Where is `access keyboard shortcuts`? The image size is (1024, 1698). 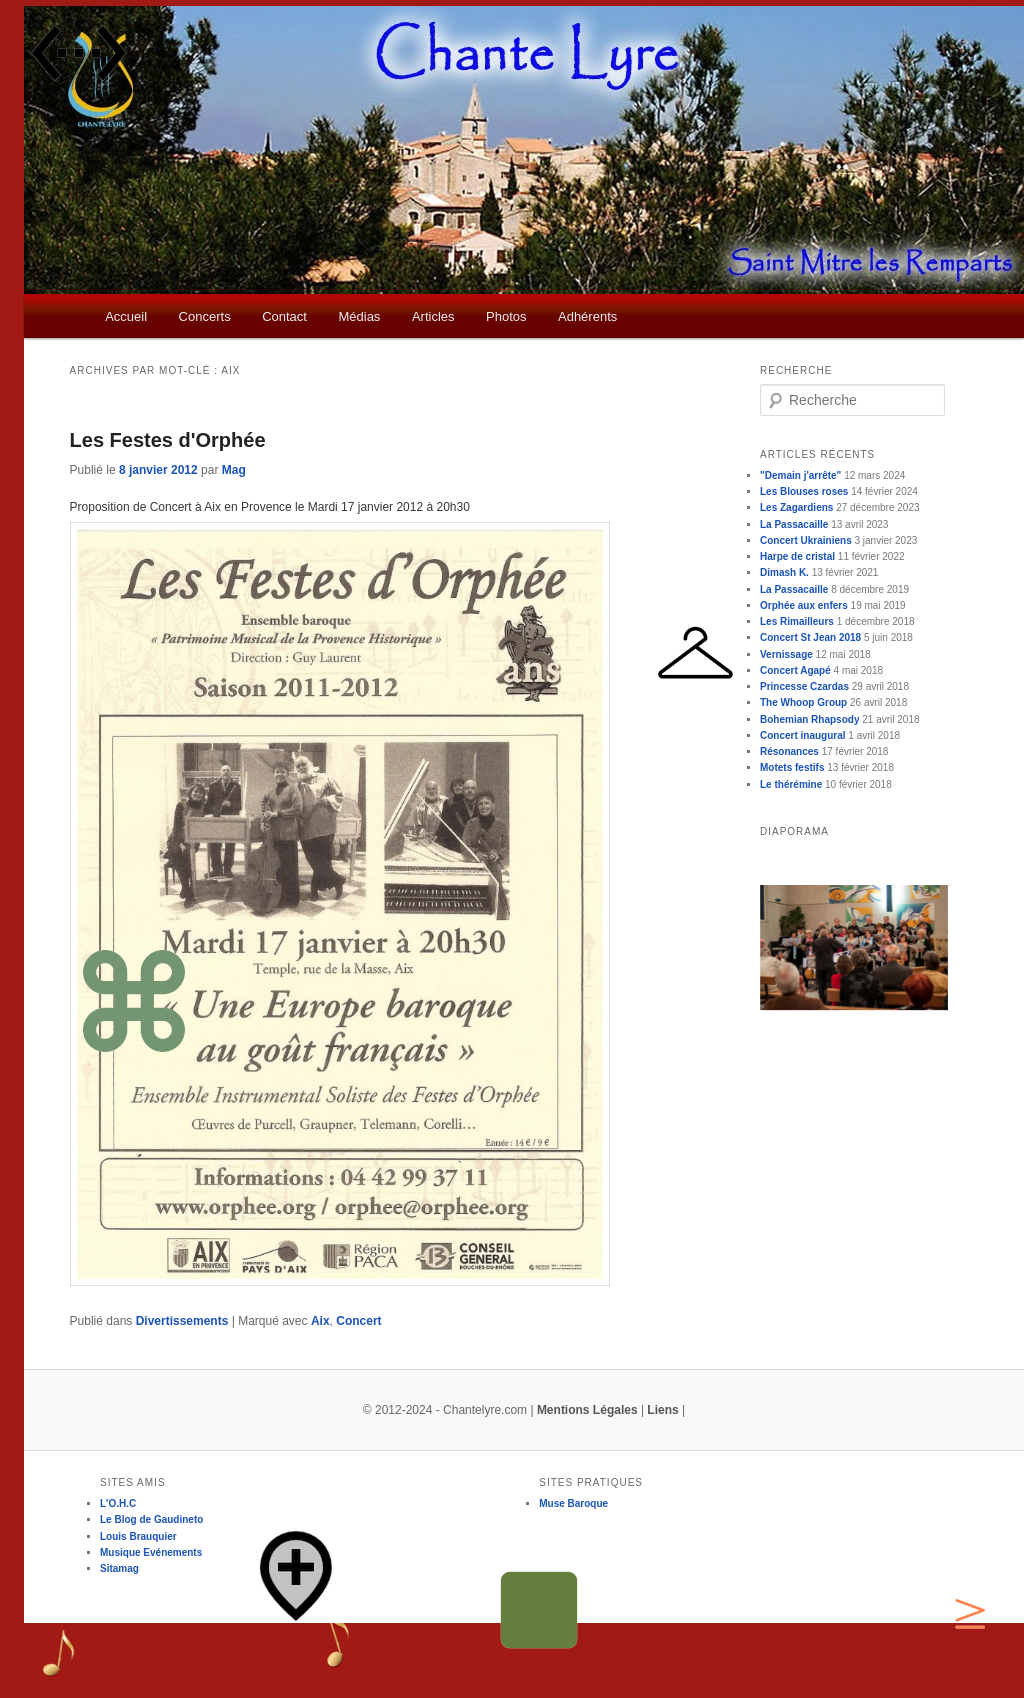 access keyboard shortcuts is located at coordinates (134, 1001).